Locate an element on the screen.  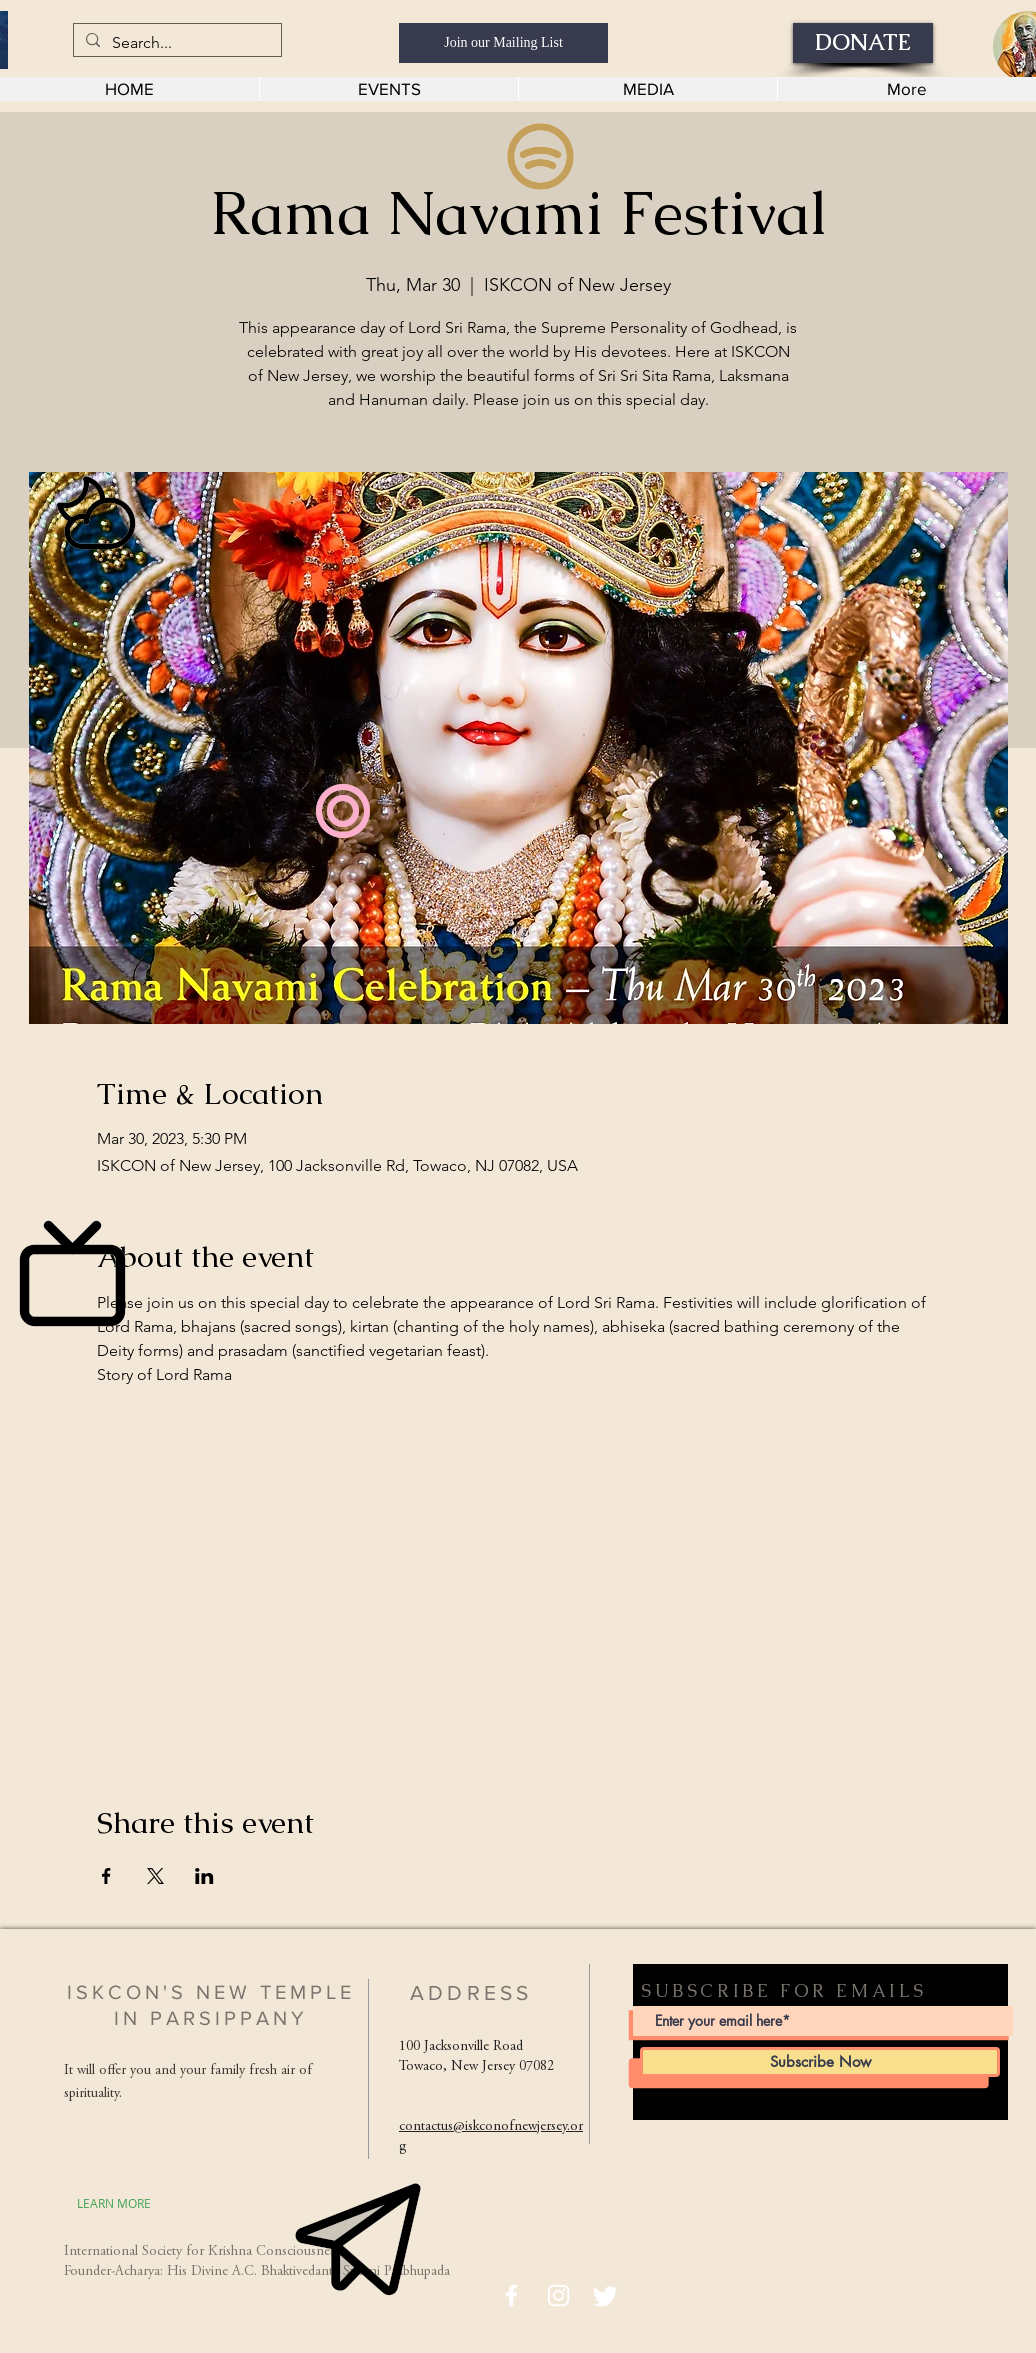
open Spotify is located at coordinates (540, 156).